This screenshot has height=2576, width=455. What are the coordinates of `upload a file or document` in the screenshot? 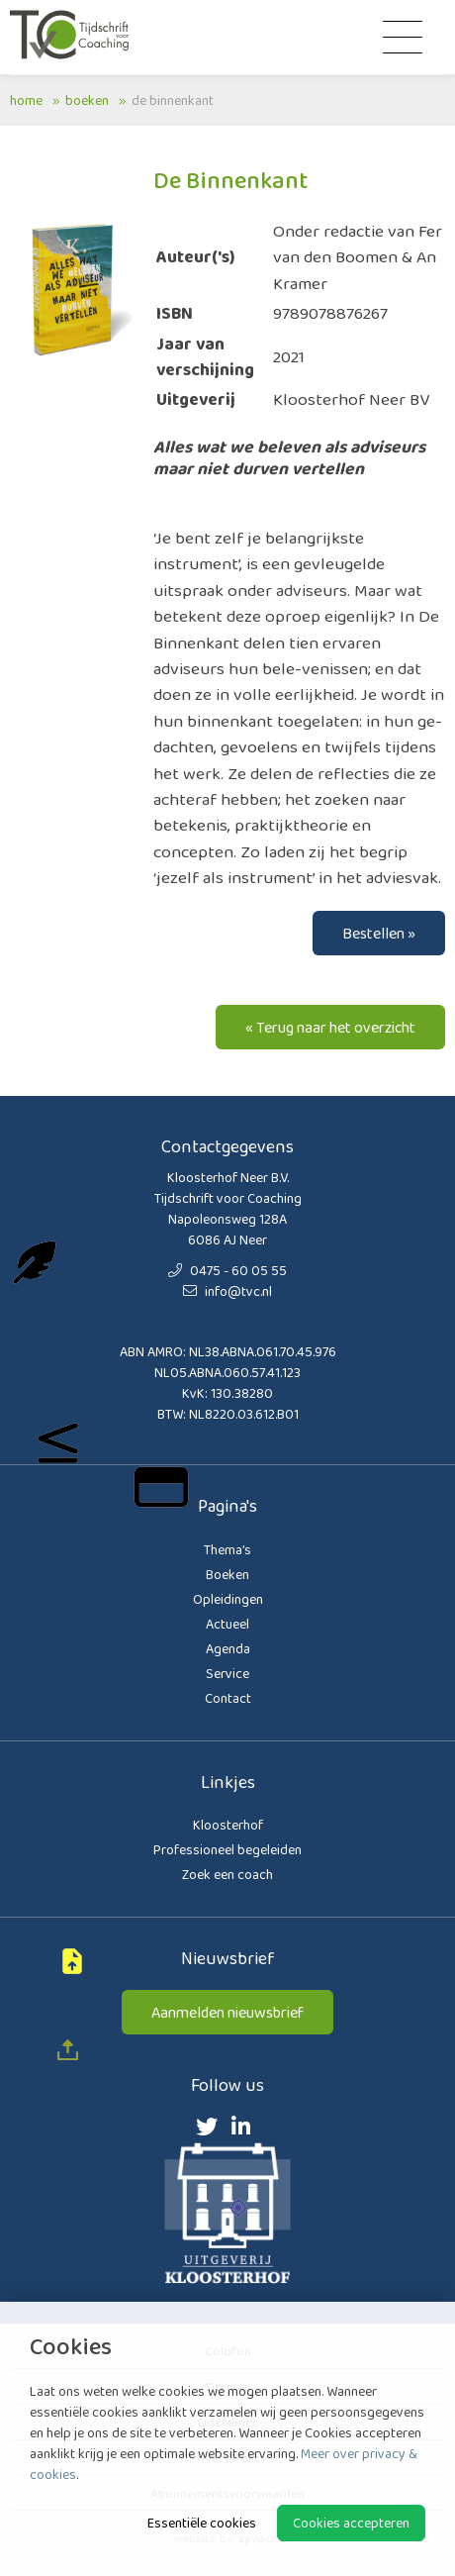 It's located at (67, 2050).